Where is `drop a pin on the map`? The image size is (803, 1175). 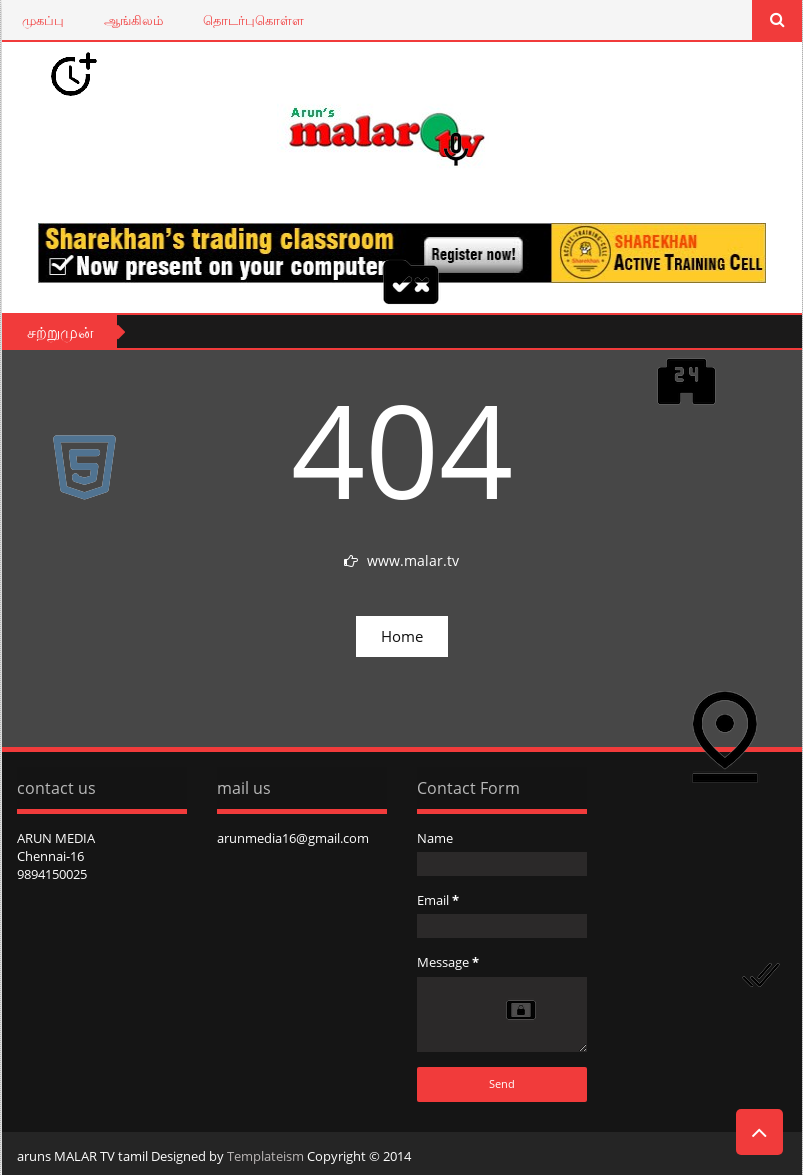
drop a pin on the map is located at coordinates (725, 737).